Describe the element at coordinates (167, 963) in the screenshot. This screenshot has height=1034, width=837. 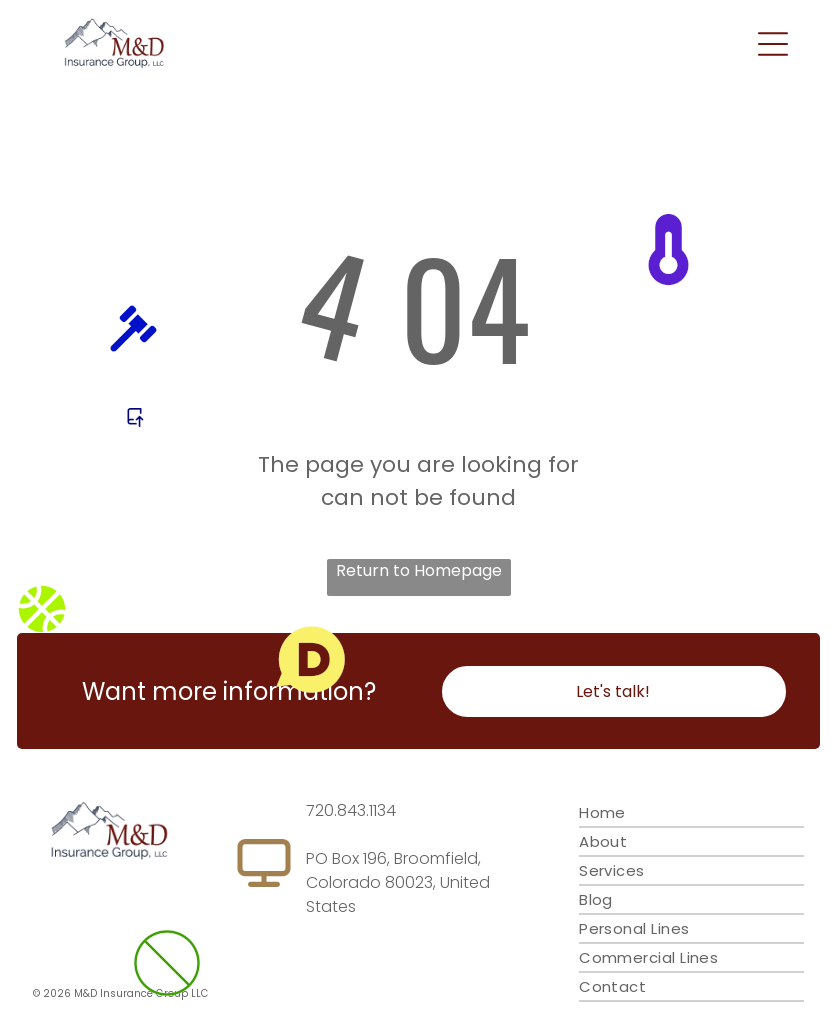
I see `indicates a prohibited or blocked action` at that location.